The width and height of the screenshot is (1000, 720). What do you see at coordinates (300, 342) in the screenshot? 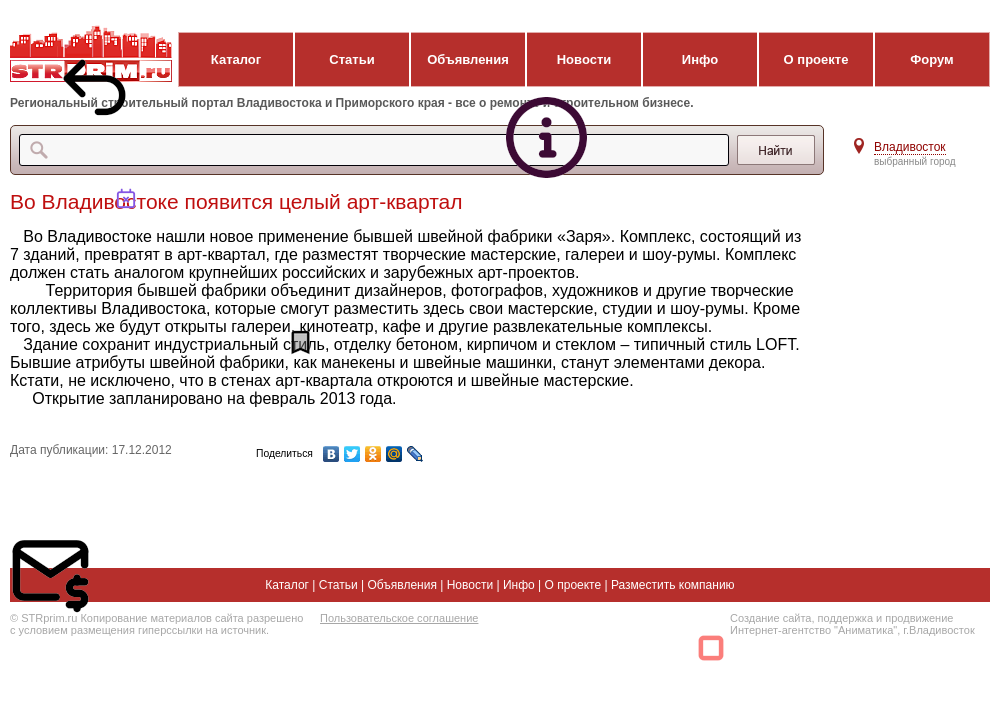
I see `bookmark this item` at bounding box center [300, 342].